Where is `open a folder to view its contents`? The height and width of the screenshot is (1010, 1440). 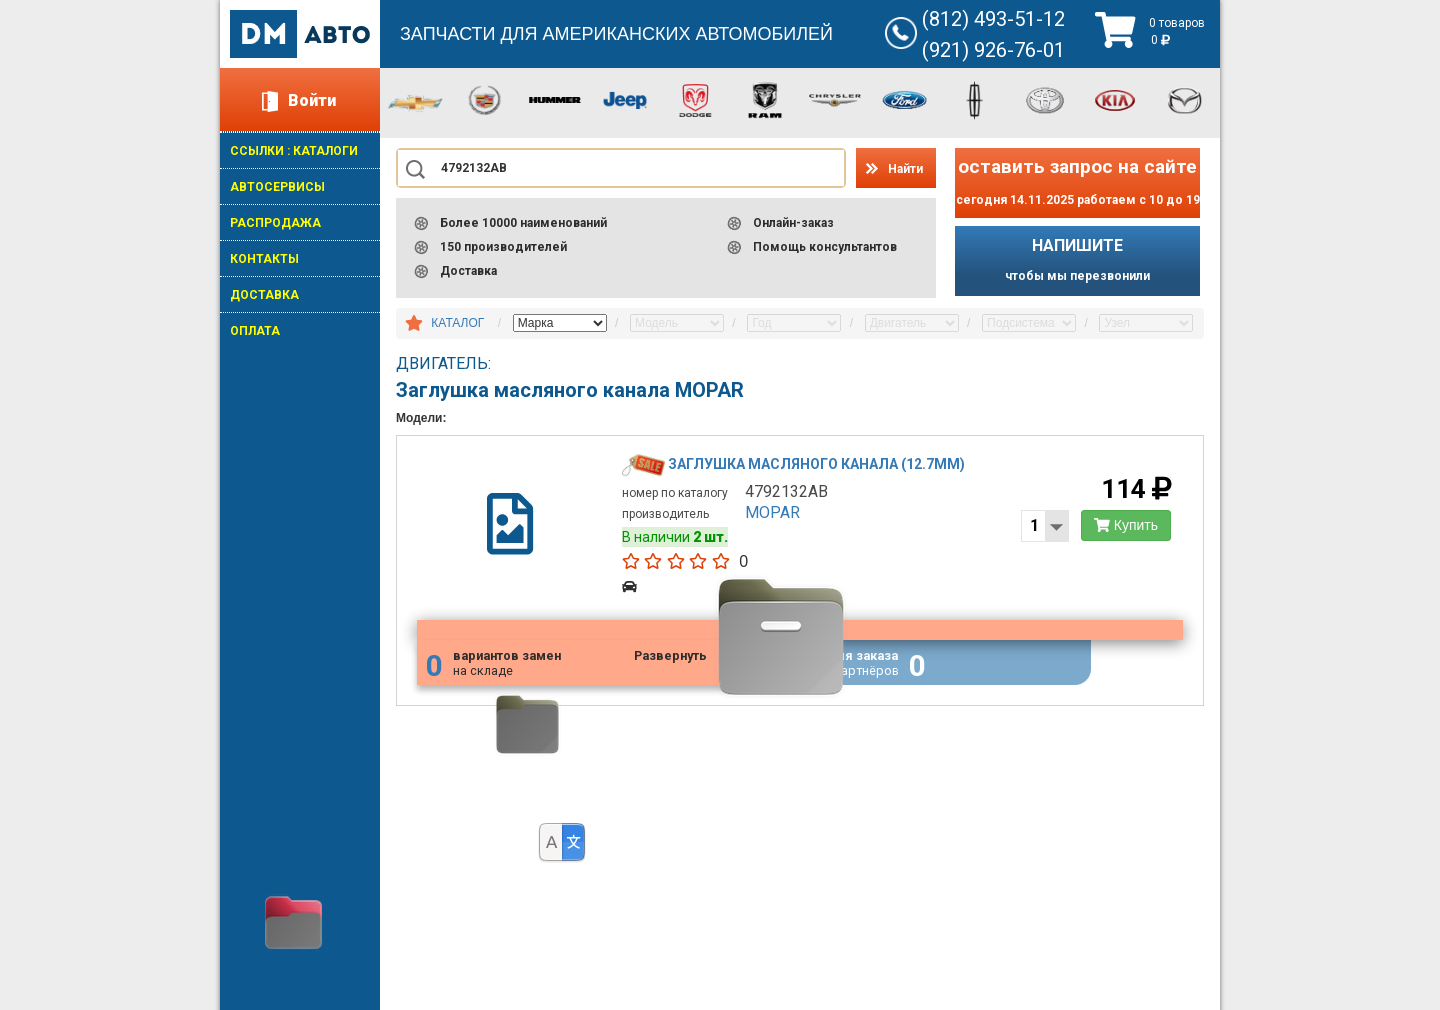 open a folder to view its contents is located at coordinates (527, 724).